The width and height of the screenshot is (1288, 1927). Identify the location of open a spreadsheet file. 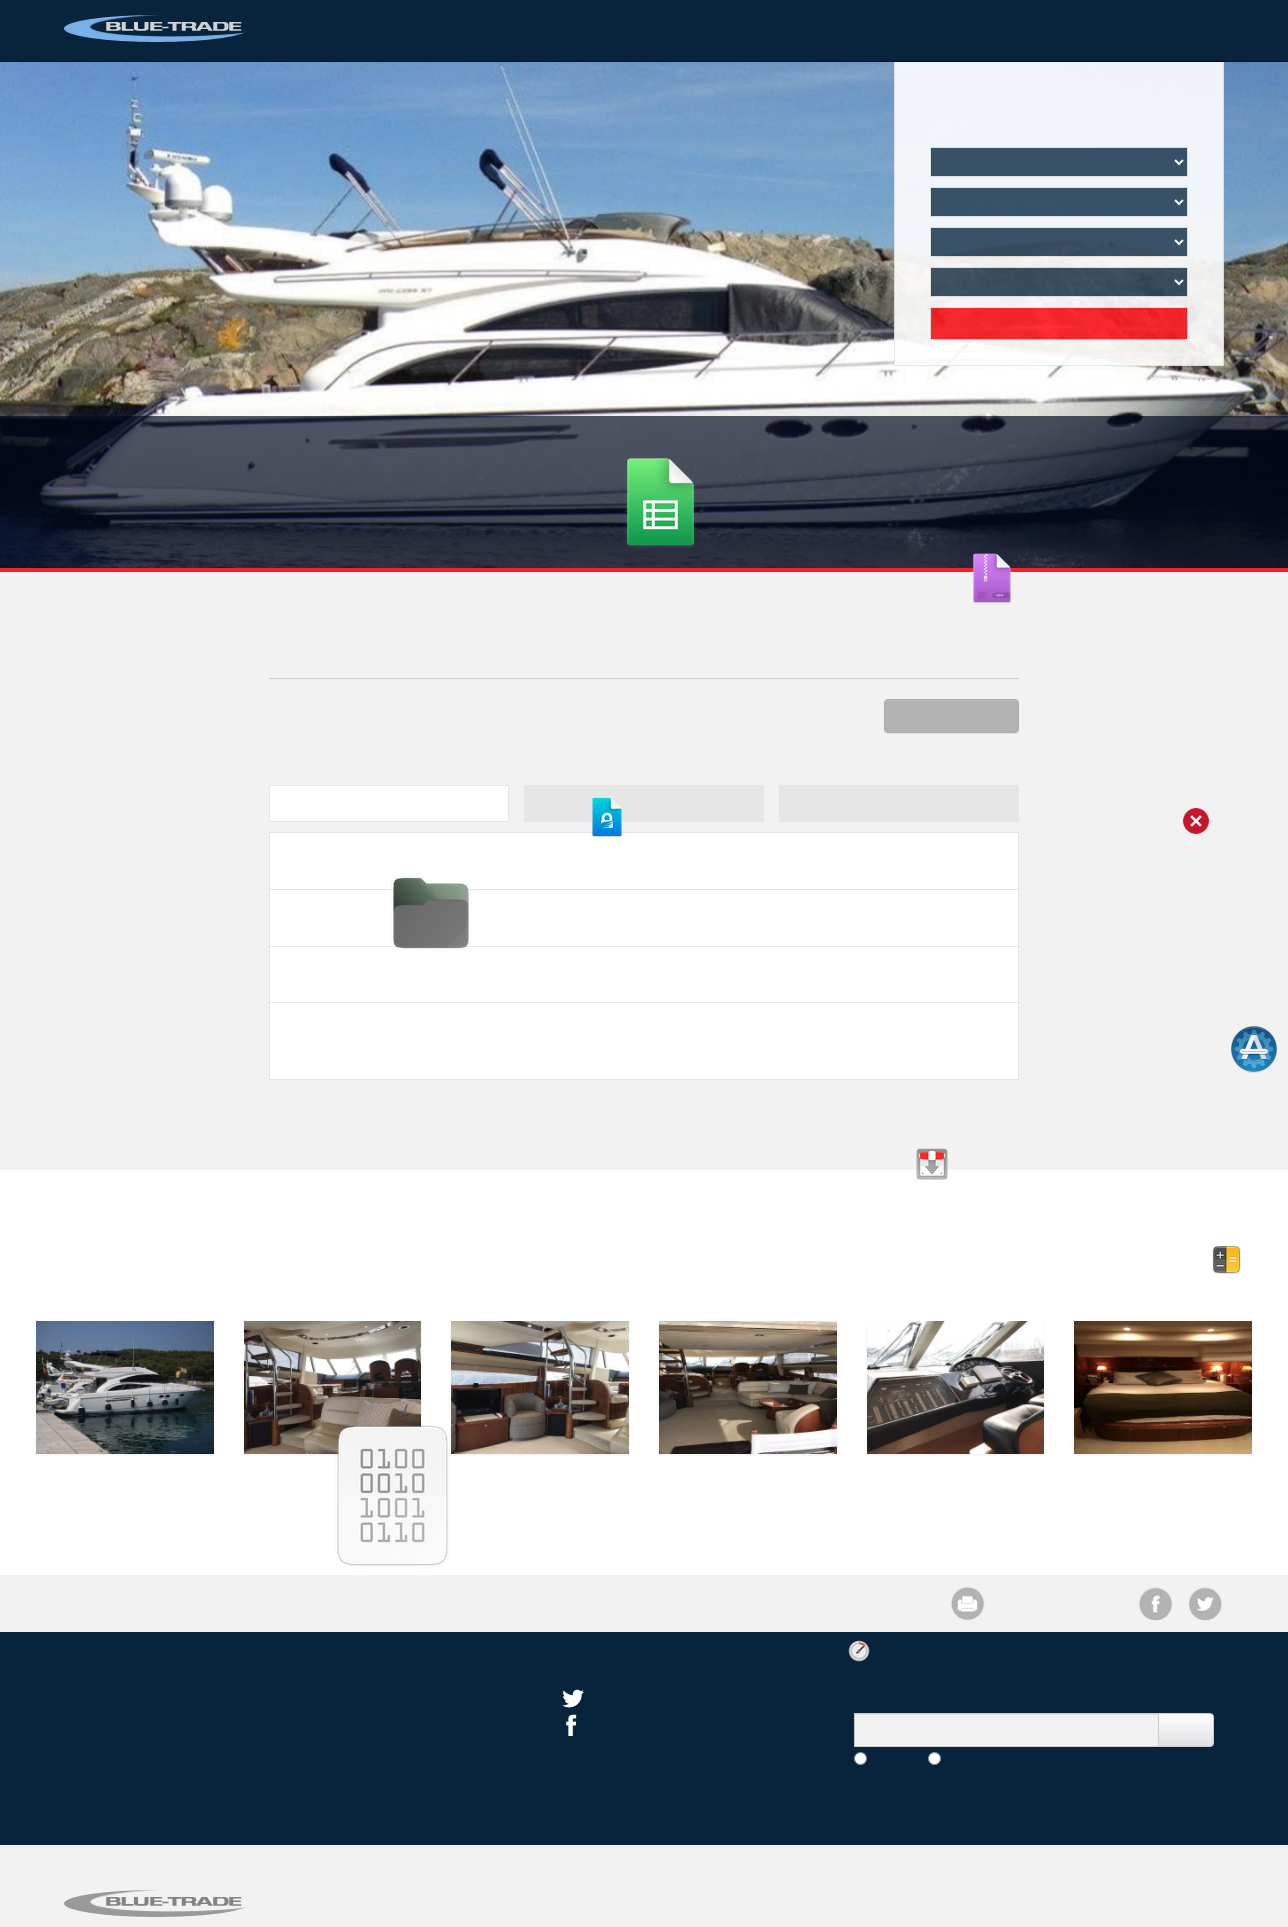
(660, 503).